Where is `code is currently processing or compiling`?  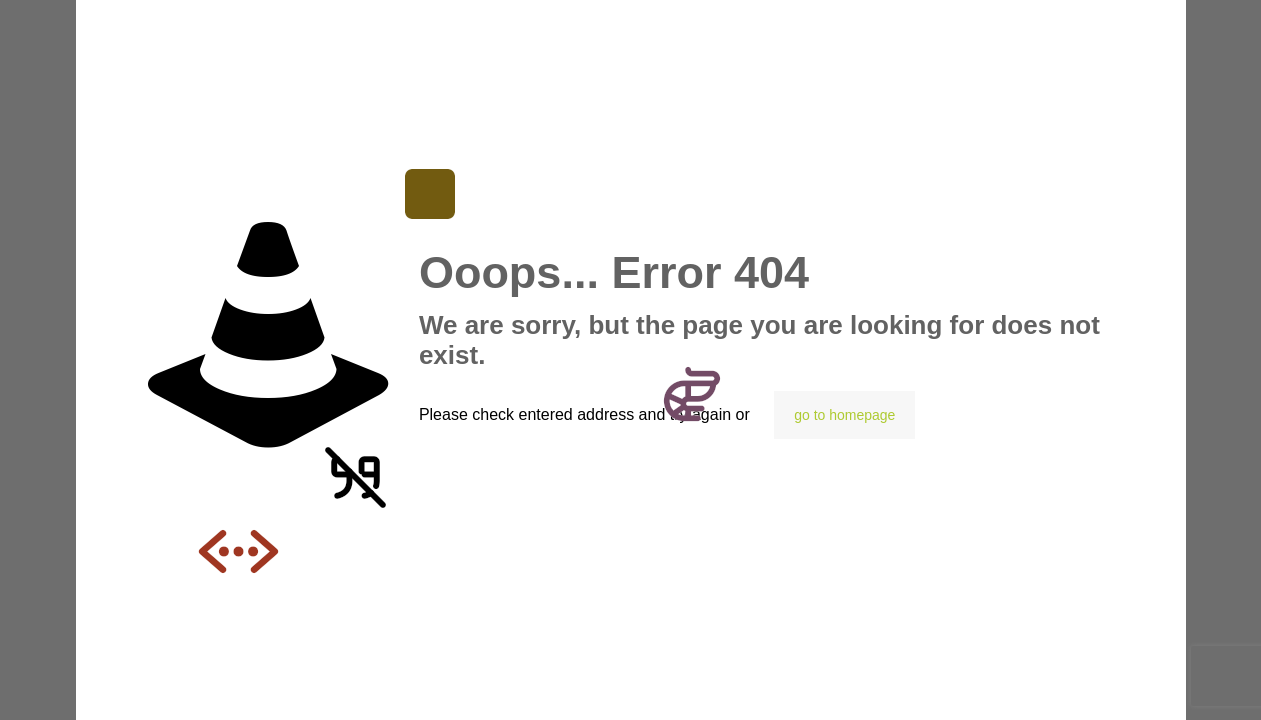
code is currently processing or compiling is located at coordinates (238, 551).